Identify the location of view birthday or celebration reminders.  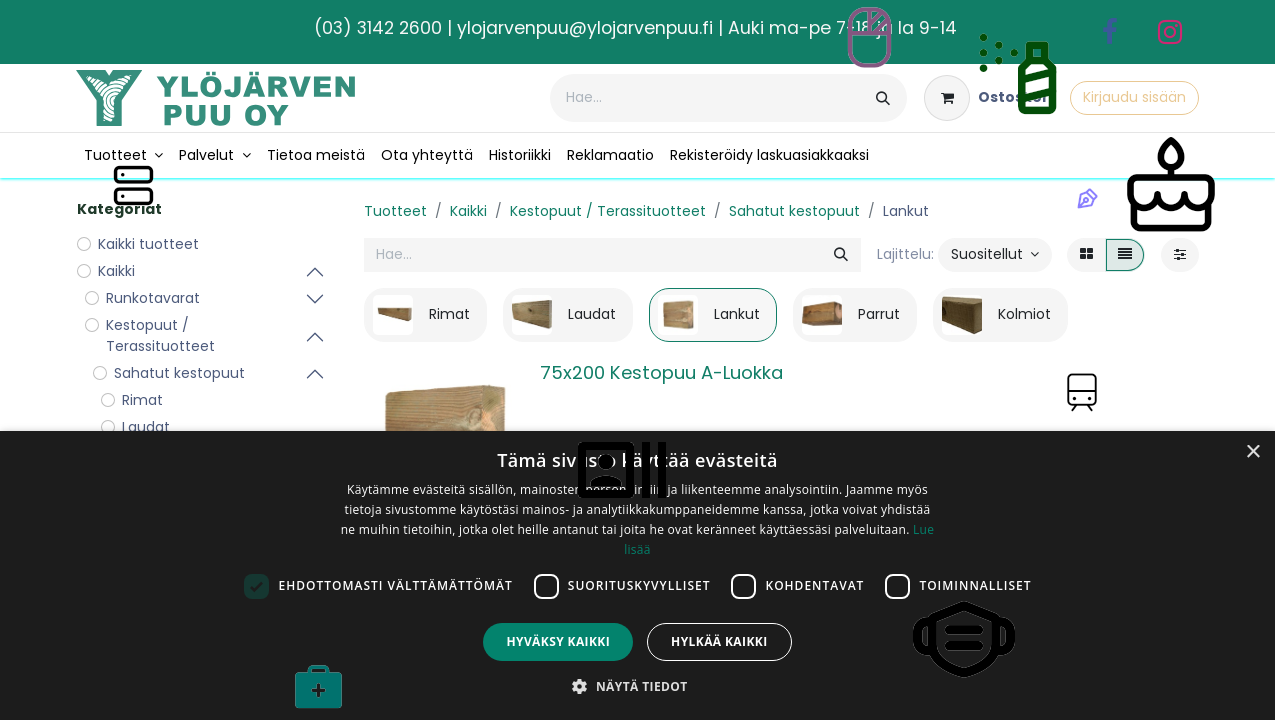
(1171, 191).